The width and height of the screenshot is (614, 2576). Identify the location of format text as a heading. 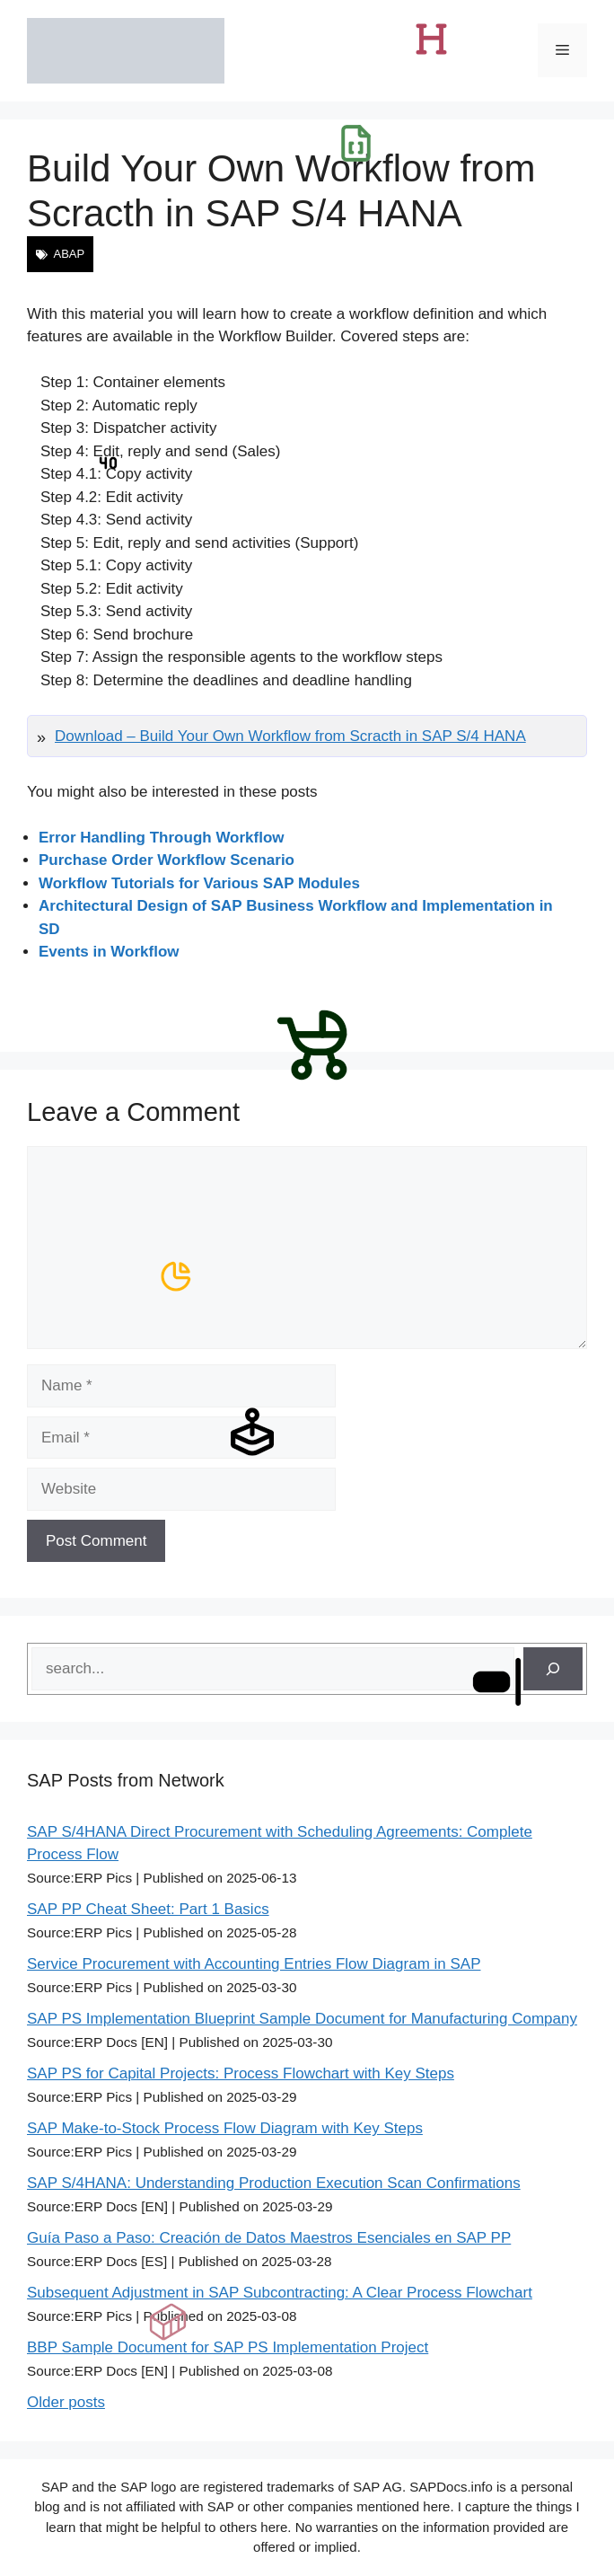
(431, 39).